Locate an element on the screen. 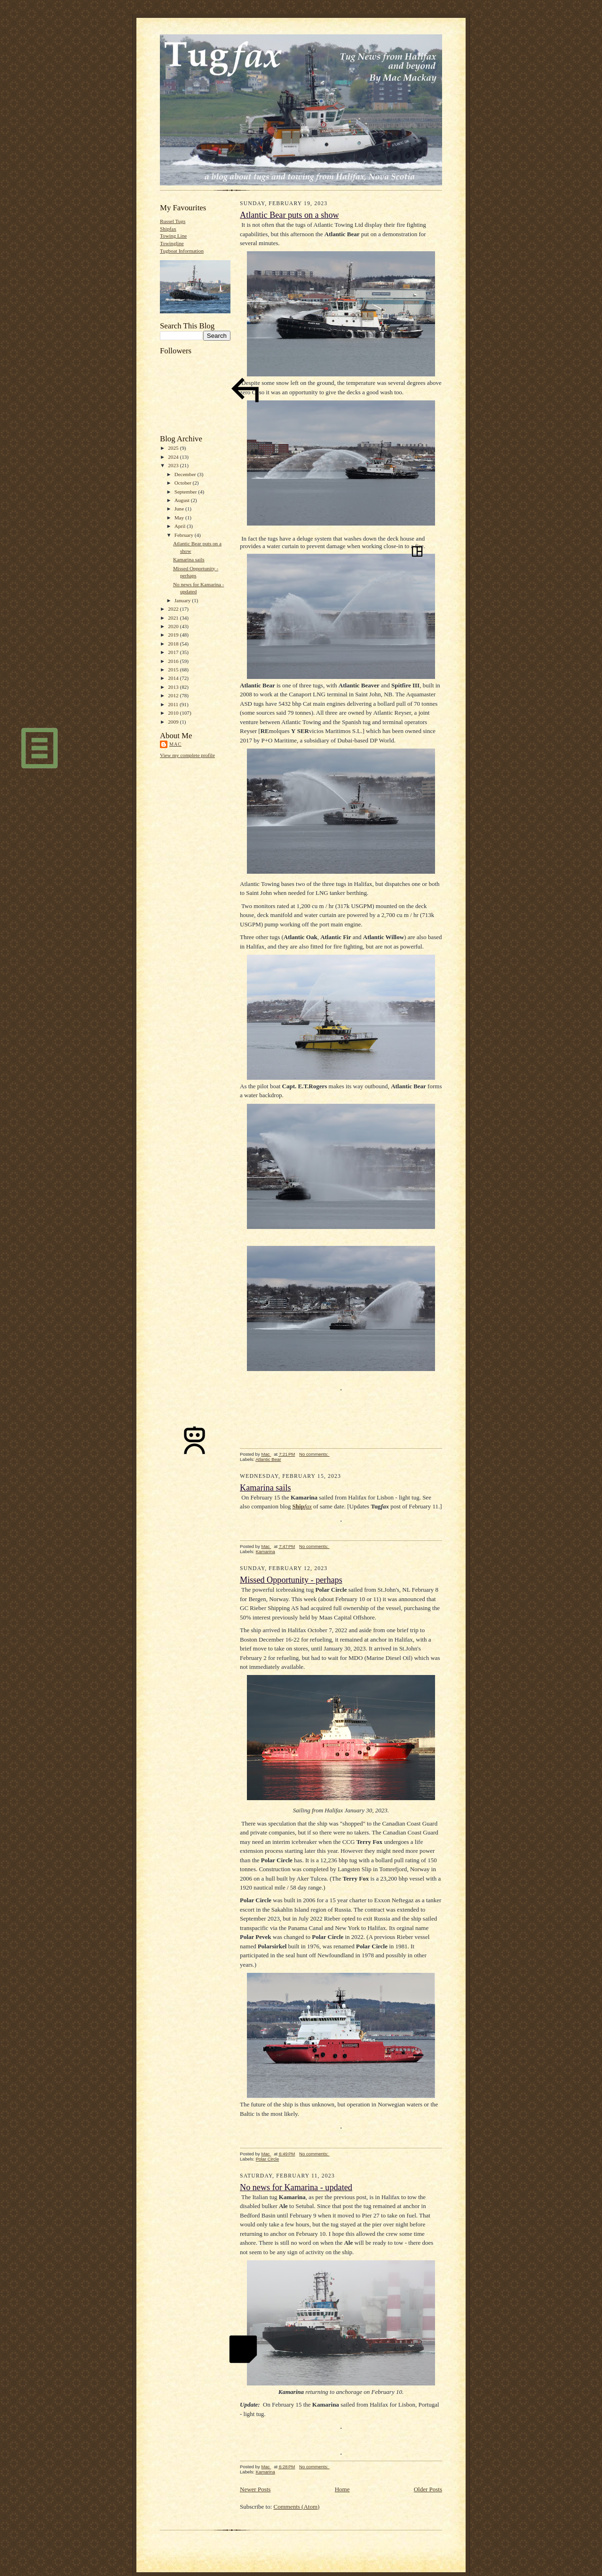  switch to grid layout view is located at coordinates (417, 551).